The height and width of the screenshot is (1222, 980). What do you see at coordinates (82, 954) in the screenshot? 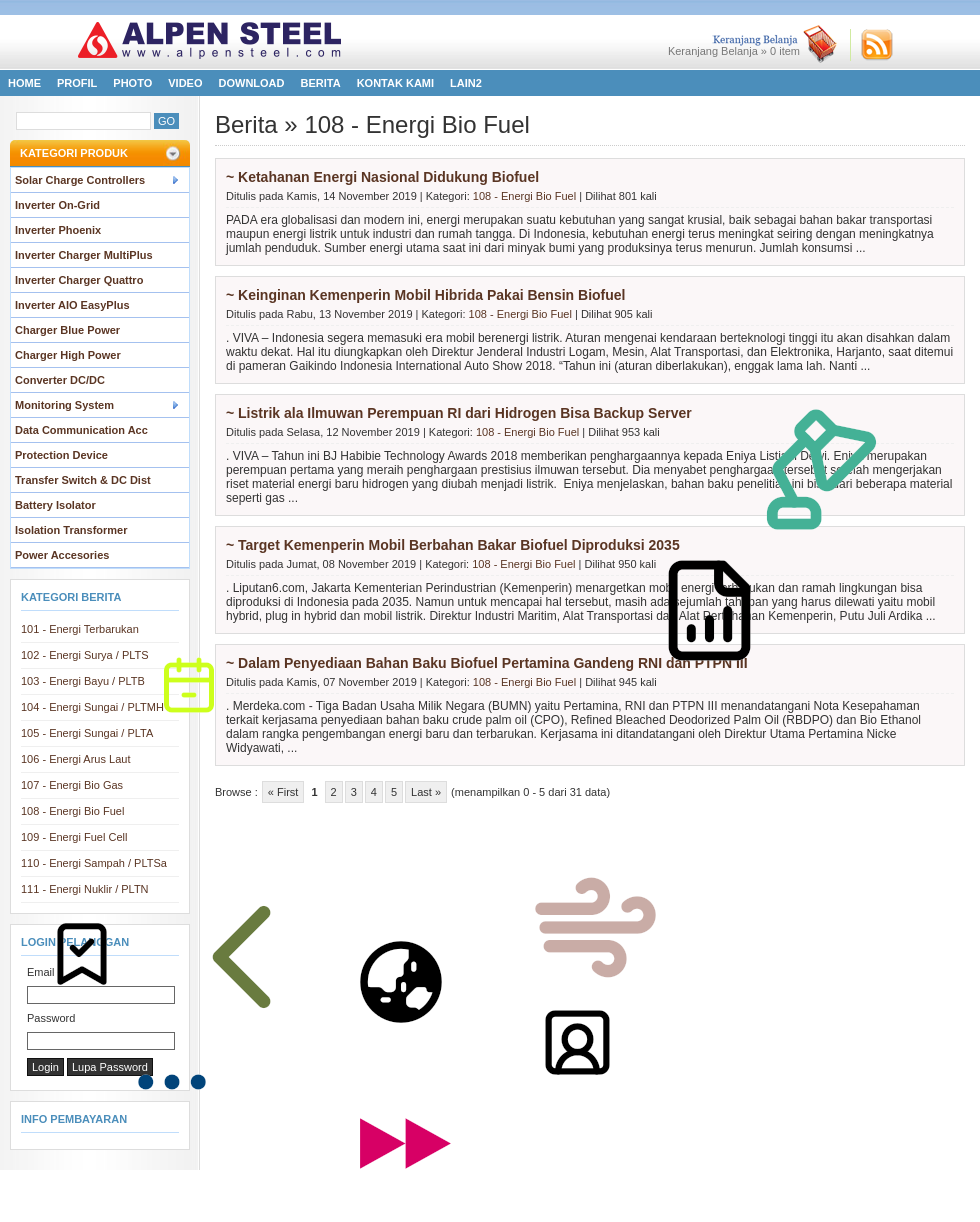
I see `item successfully bookmarked` at bounding box center [82, 954].